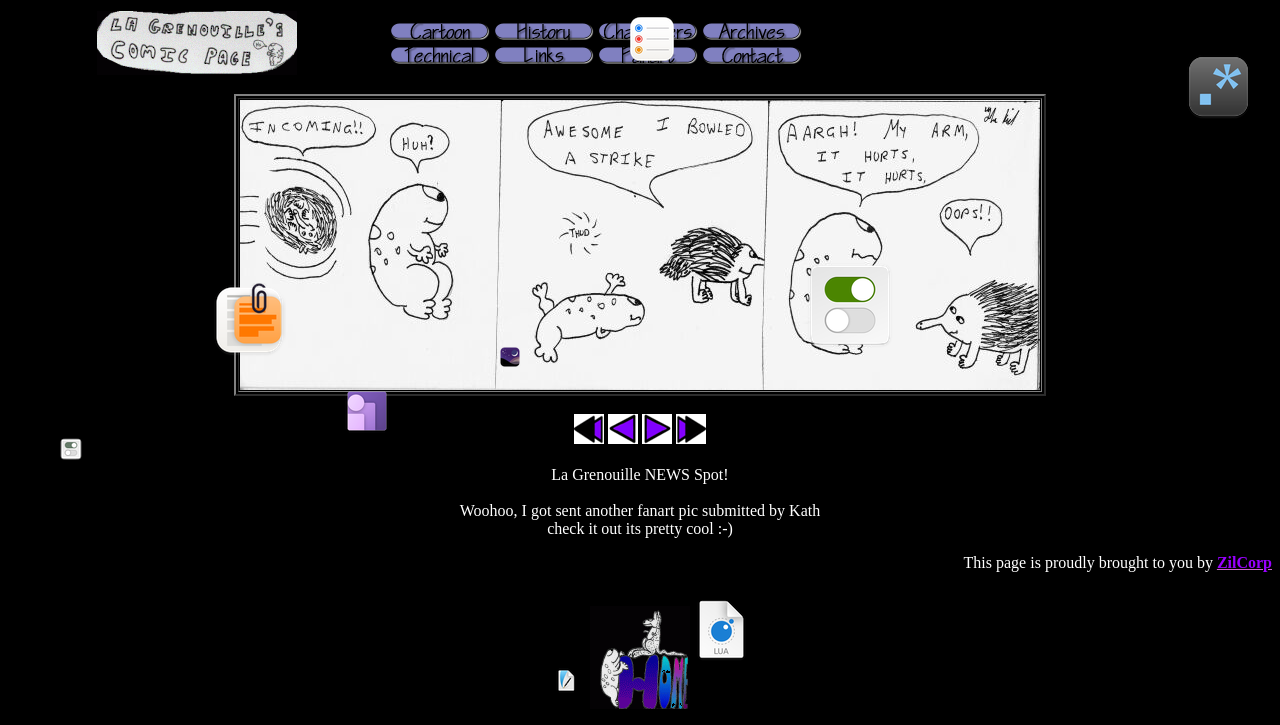  Describe the element at coordinates (555, 681) in the screenshot. I see `a scribus document file` at that location.